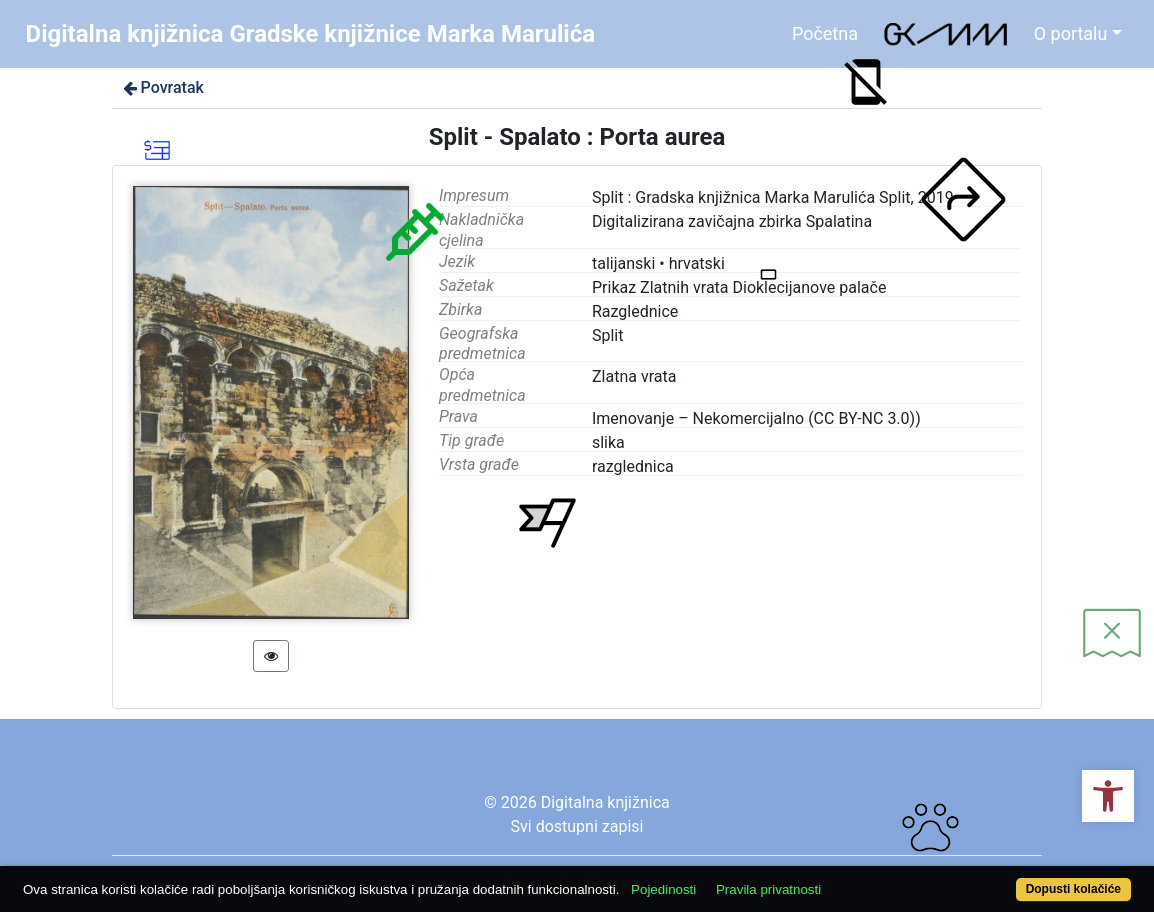 The image size is (1154, 912). I want to click on access pet-related features or settings, so click(930, 827).